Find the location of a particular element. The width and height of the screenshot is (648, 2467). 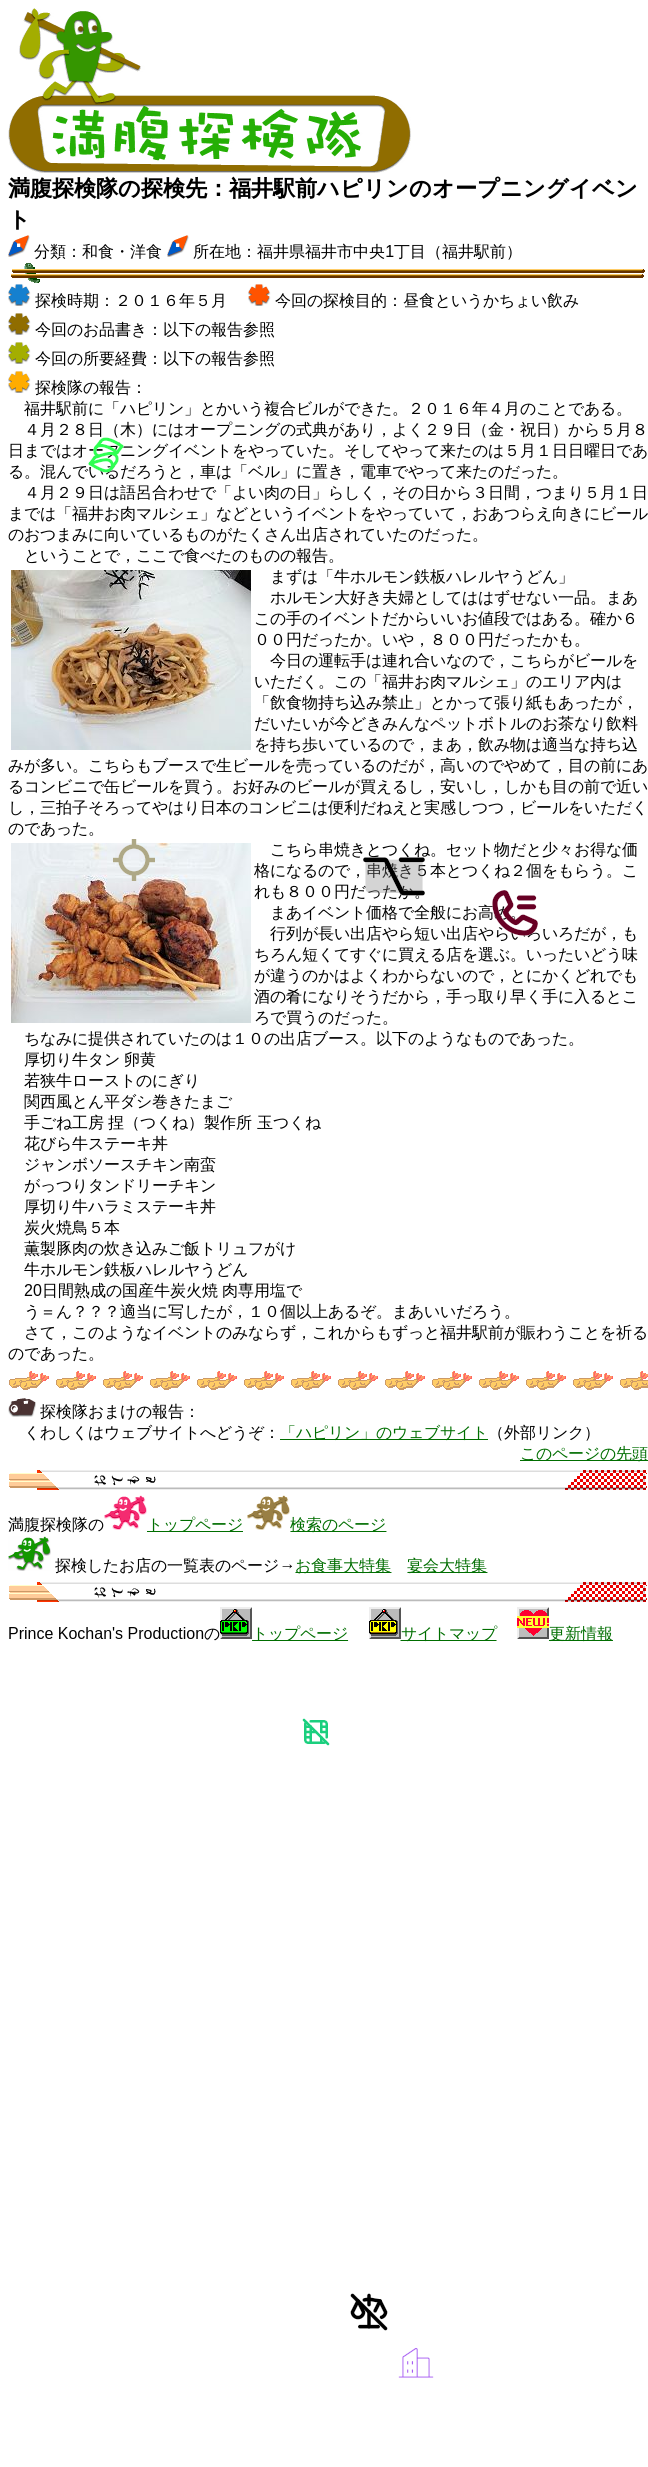

view contact list or phone directory is located at coordinates (516, 912).